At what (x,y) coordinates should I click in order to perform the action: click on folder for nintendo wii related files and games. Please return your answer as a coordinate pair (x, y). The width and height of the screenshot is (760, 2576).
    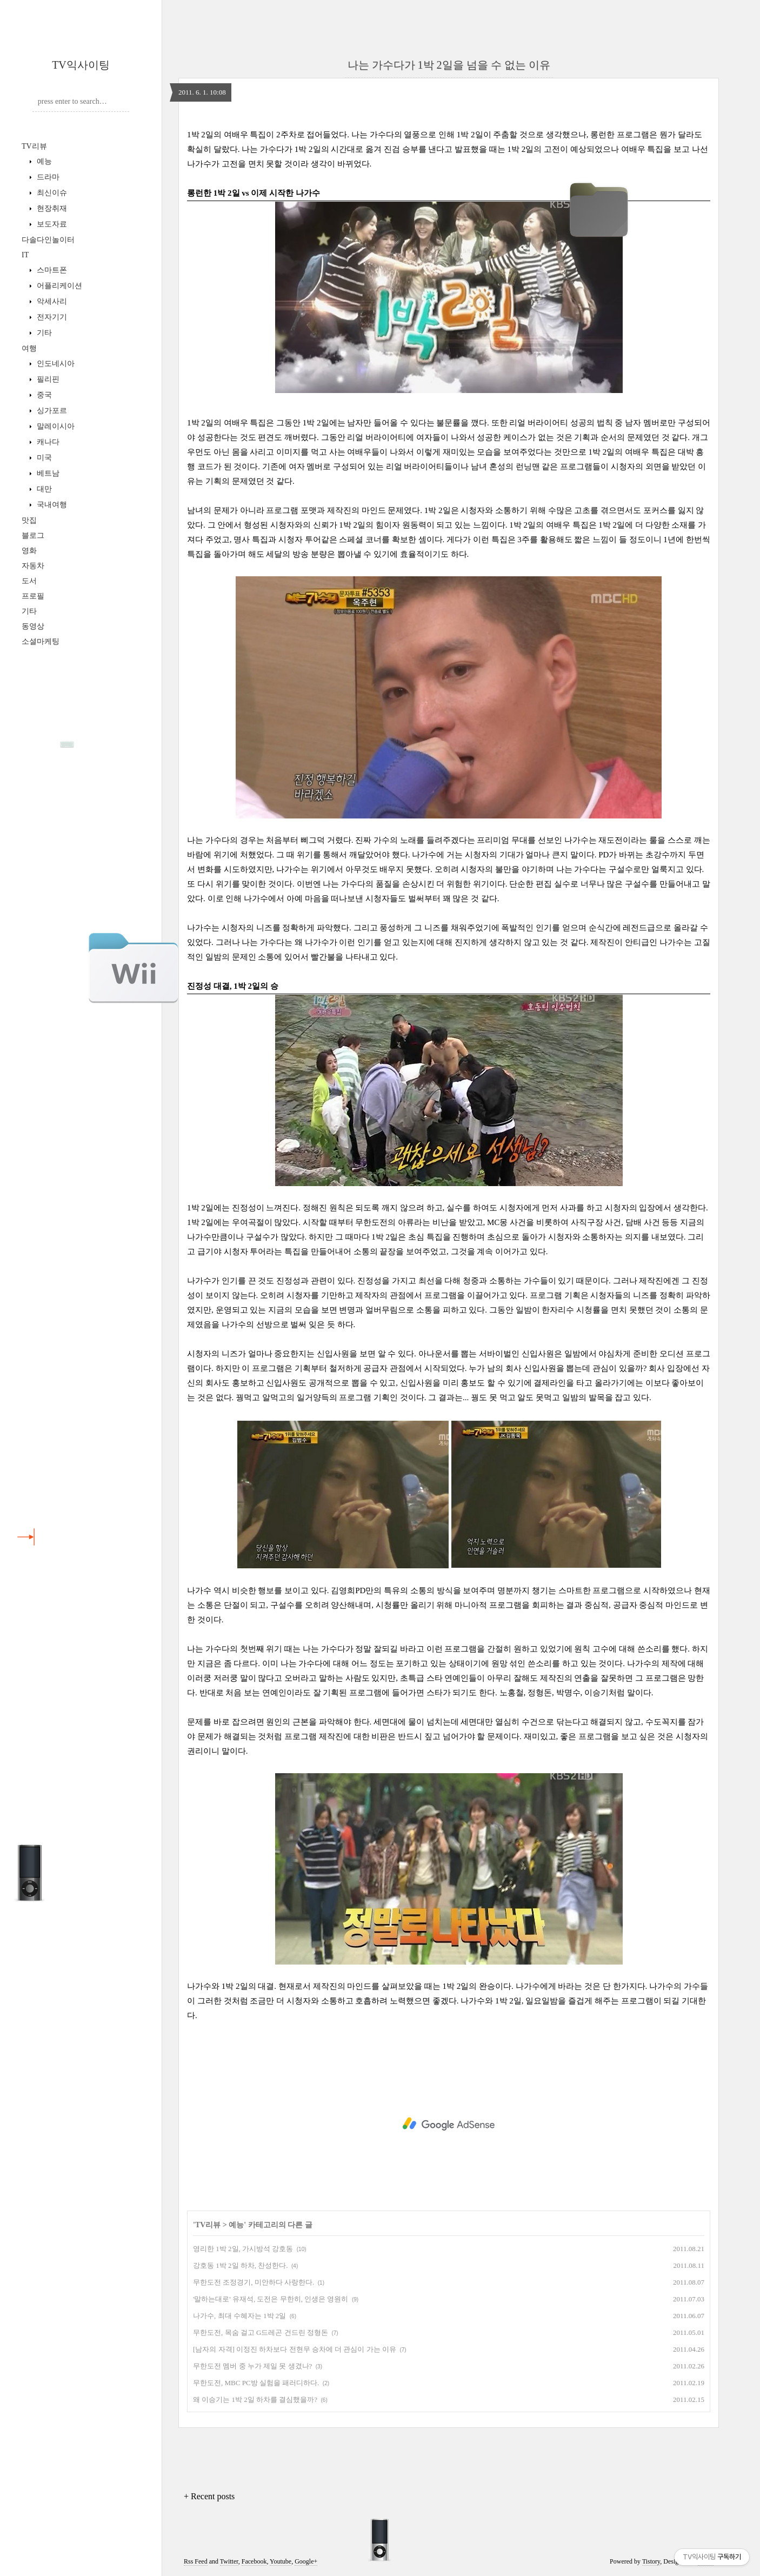
    Looking at the image, I should click on (133, 970).